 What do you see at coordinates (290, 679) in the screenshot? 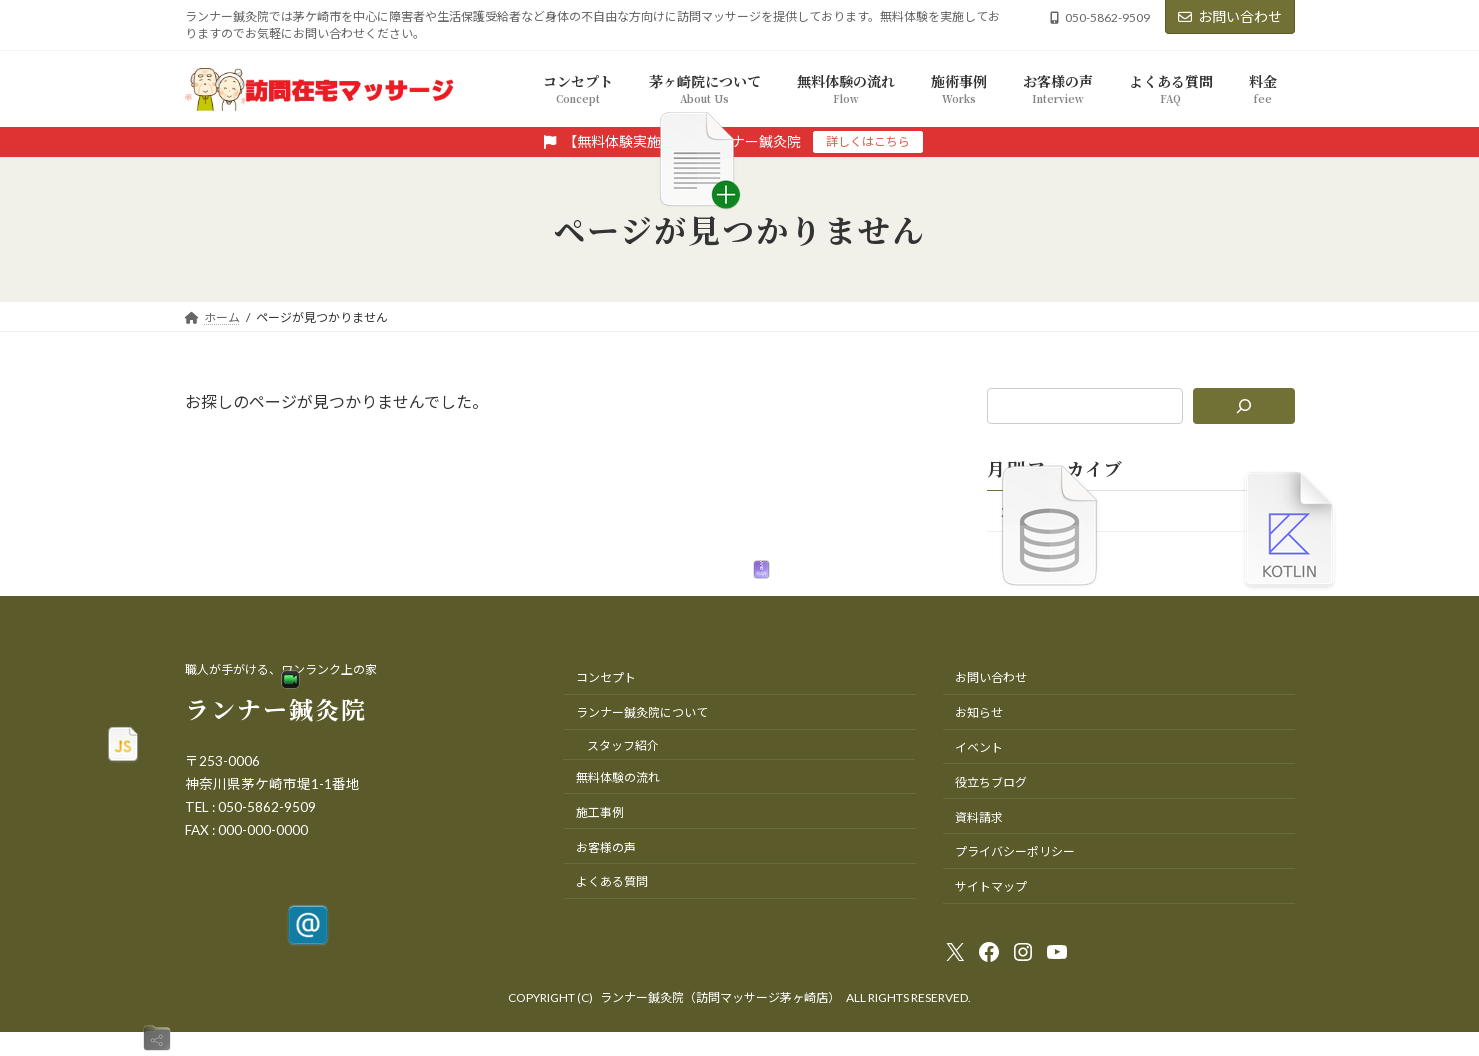
I see `open facetime app` at bounding box center [290, 679].